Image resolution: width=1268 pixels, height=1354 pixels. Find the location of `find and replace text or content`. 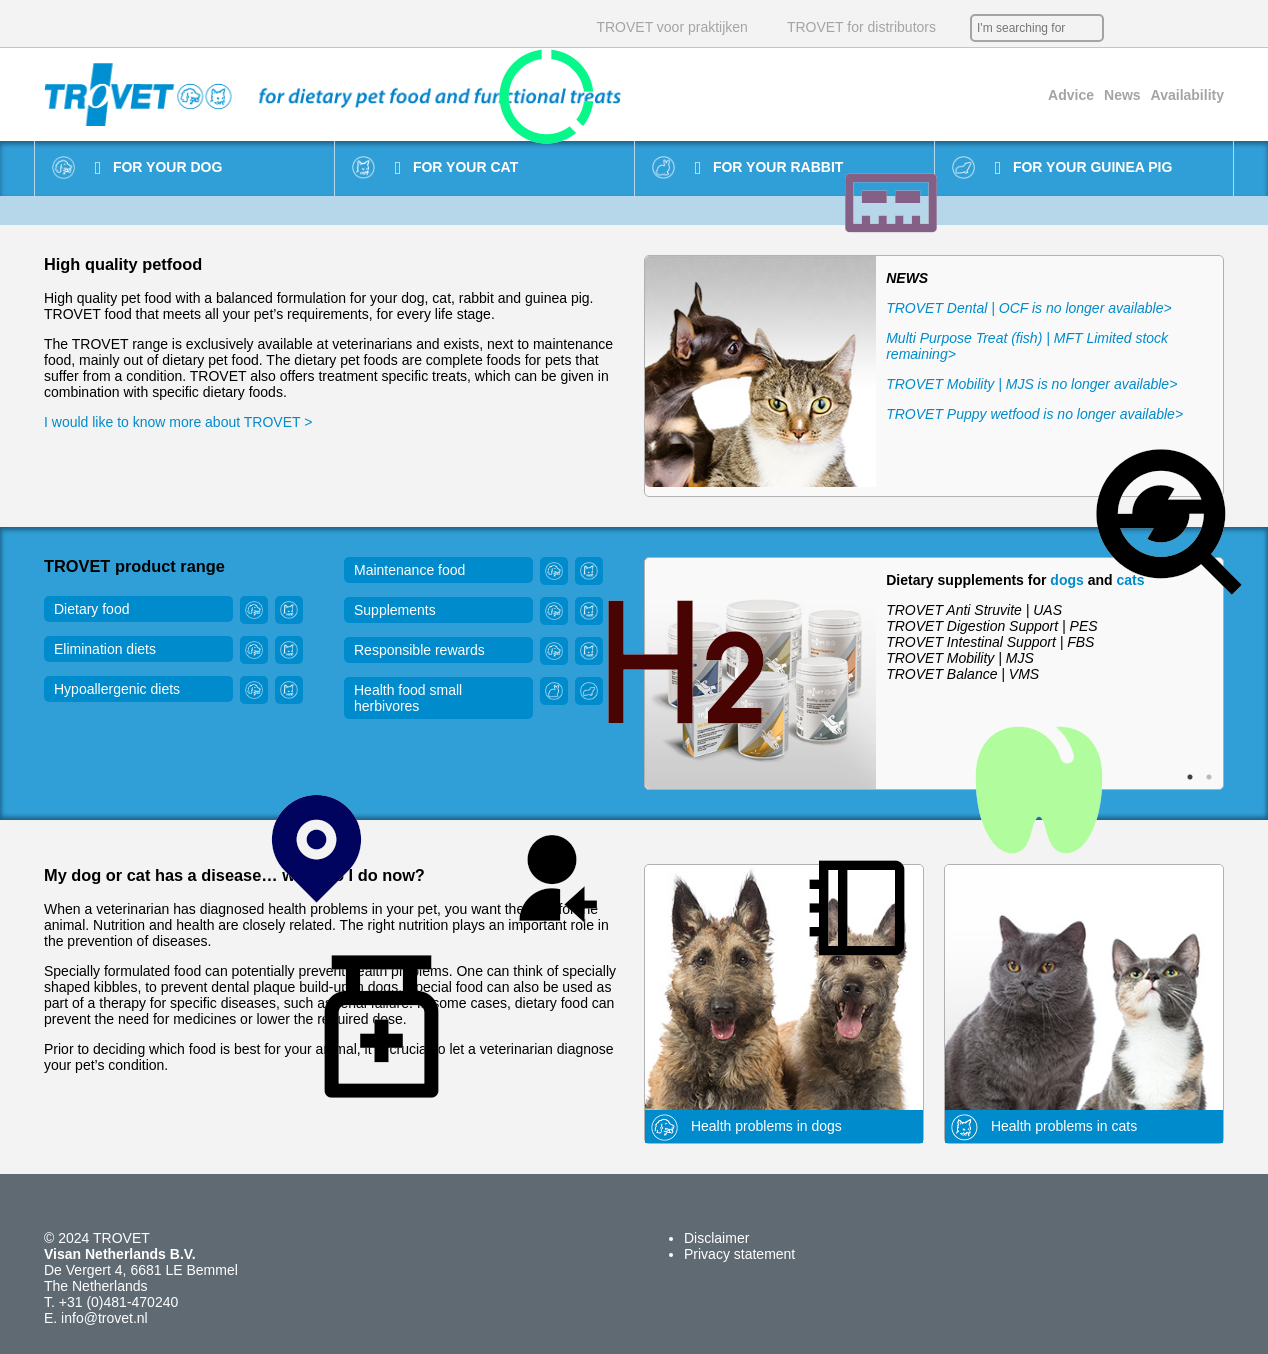

find and replace text or content is located at coordinates (1168, 521).